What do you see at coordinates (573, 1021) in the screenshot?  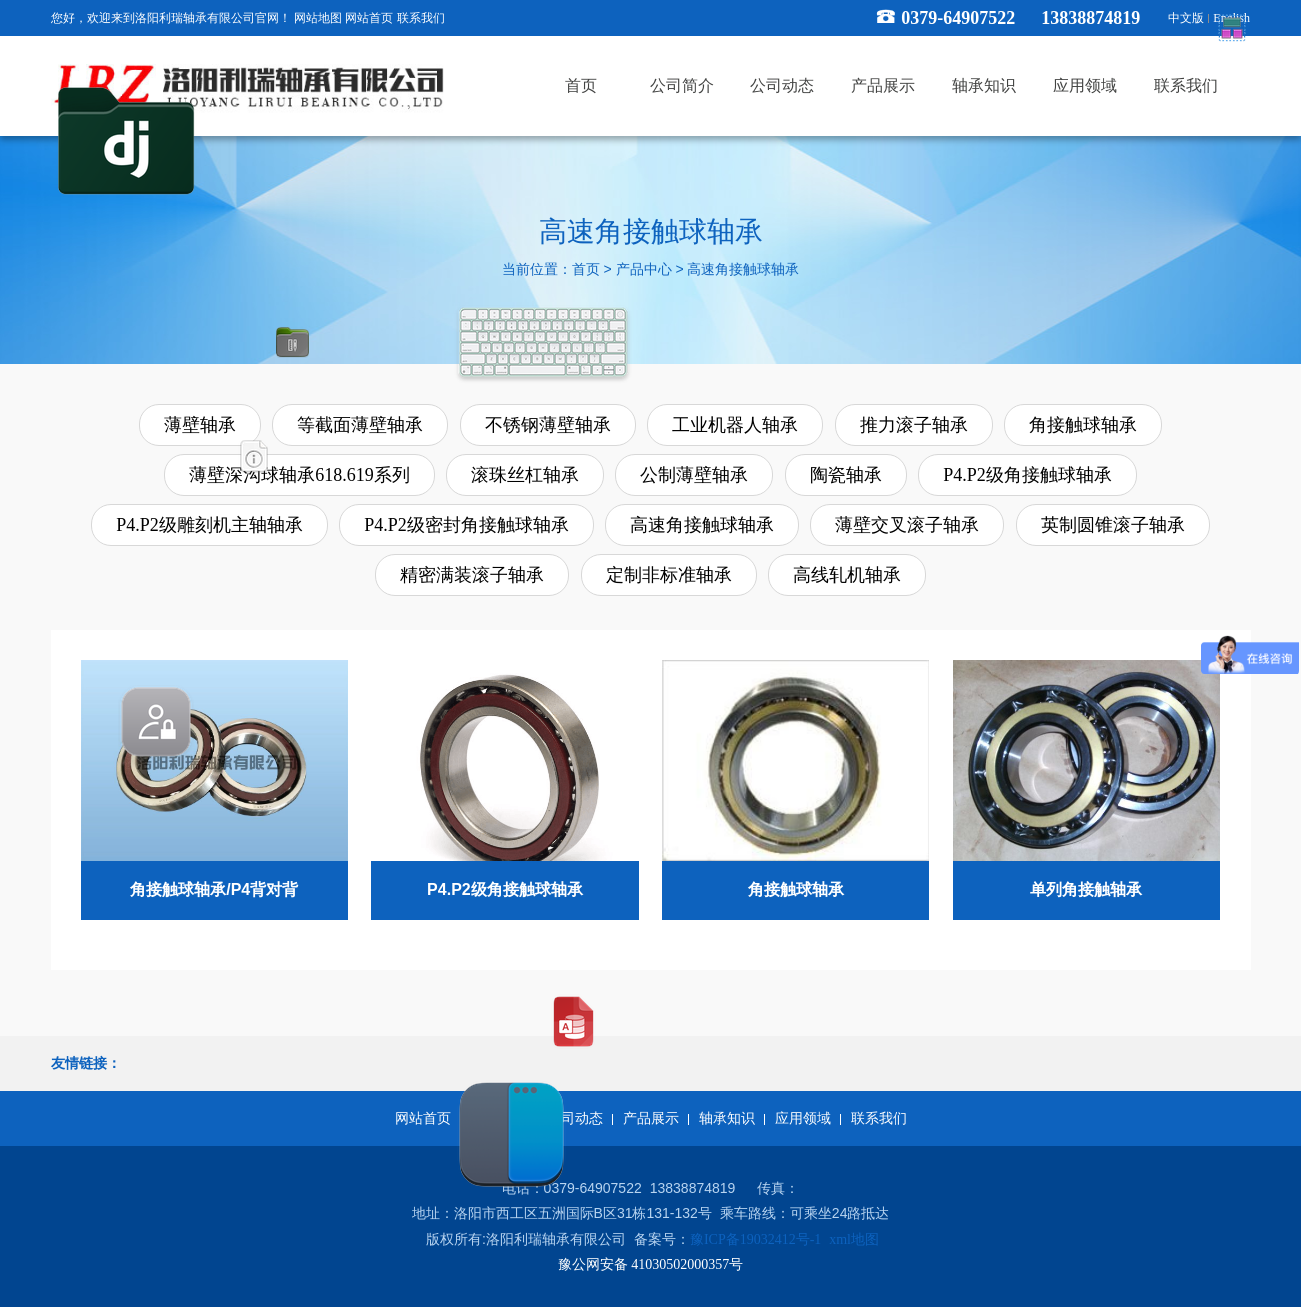 I see `microsoft access database file` at bounding box center [573, 1021].